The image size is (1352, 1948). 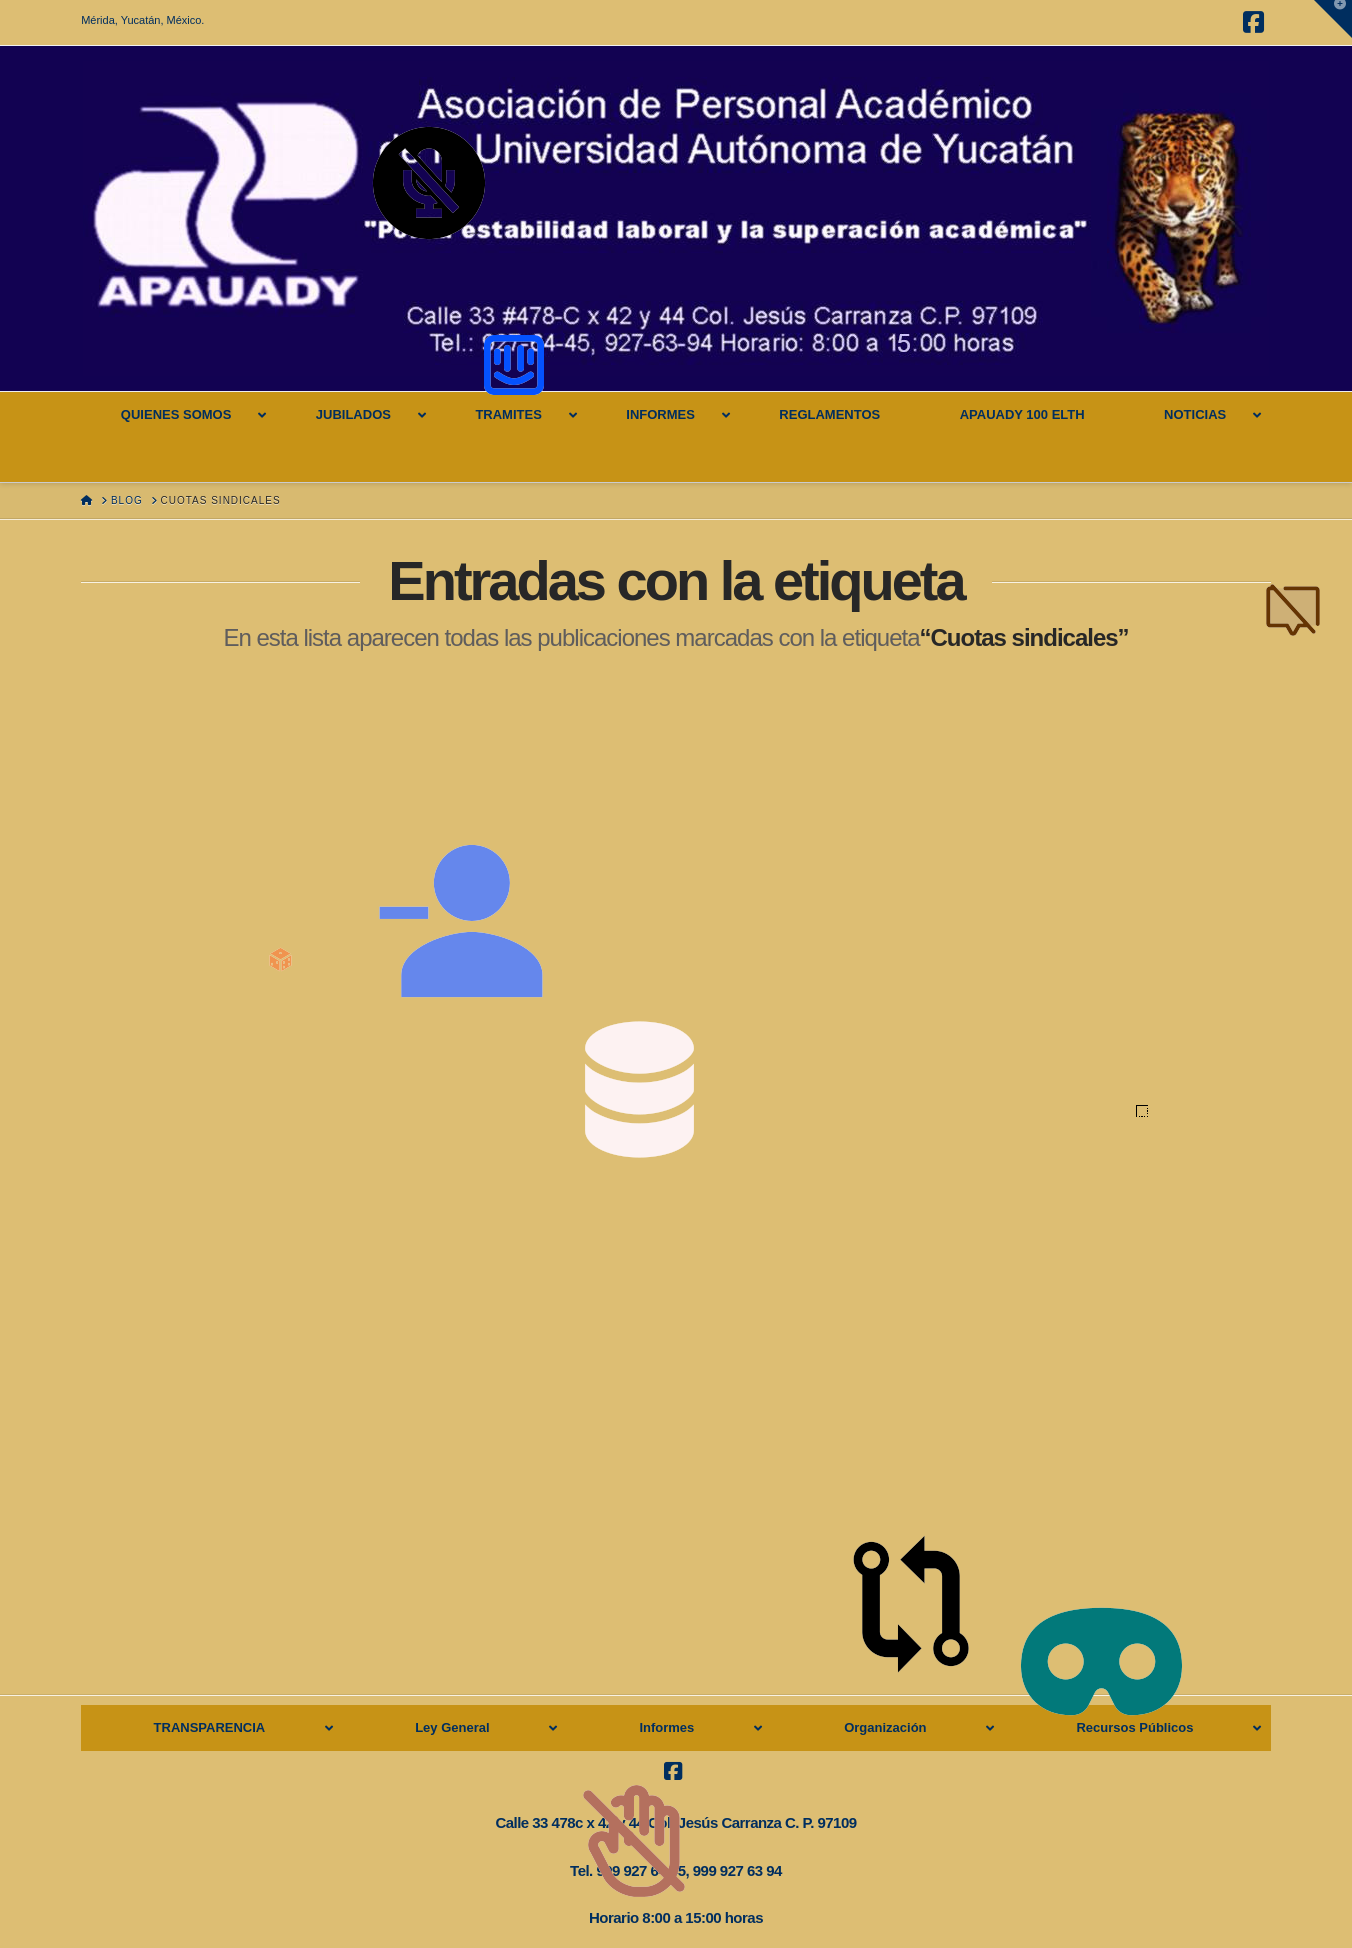 What do you see at coordinates (639, 1089) in the screenshot?
I see `access server settings or configuration` at bounding box center [639, 1089].